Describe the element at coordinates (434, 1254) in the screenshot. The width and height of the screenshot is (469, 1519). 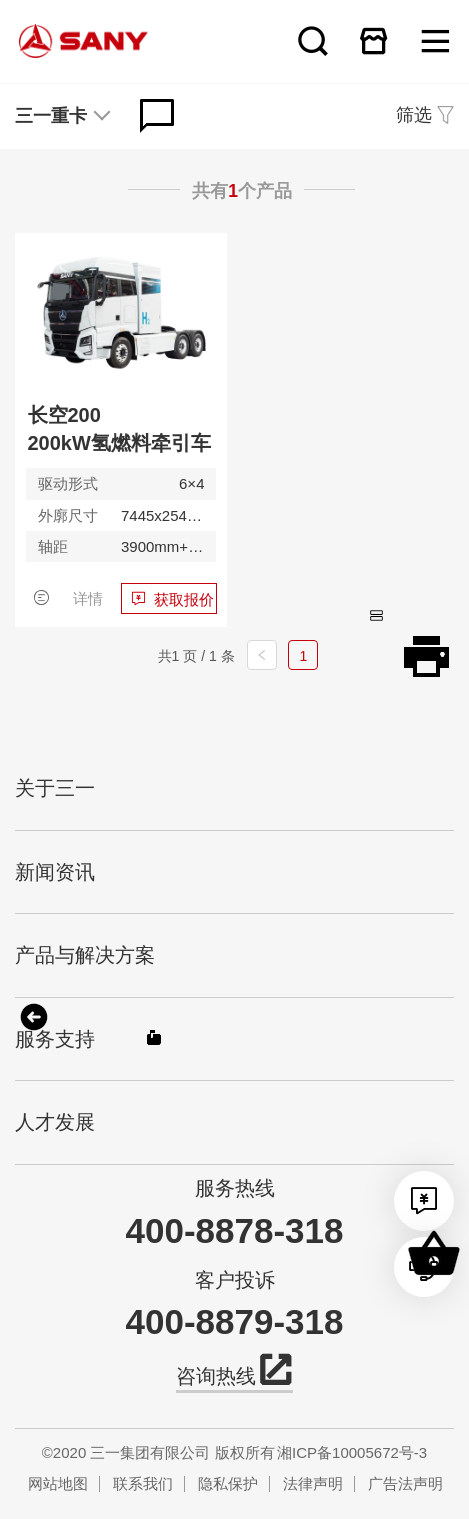
I see `view your shopping basket` at that location.